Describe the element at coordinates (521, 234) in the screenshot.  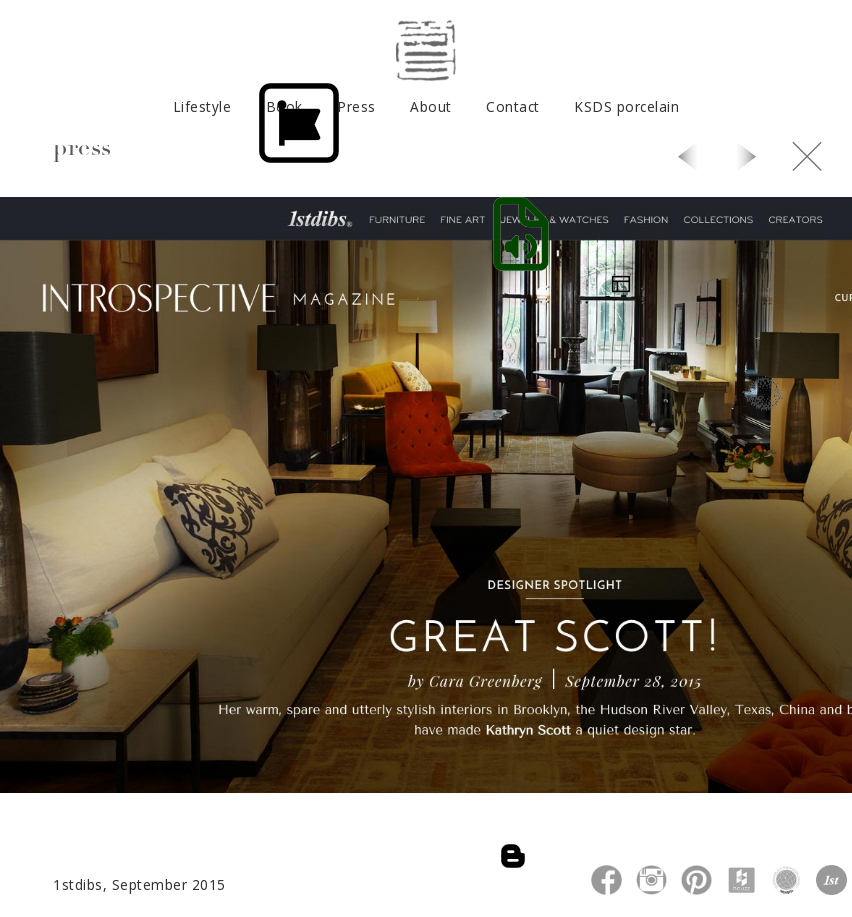
I see `open an audio file` at that location.